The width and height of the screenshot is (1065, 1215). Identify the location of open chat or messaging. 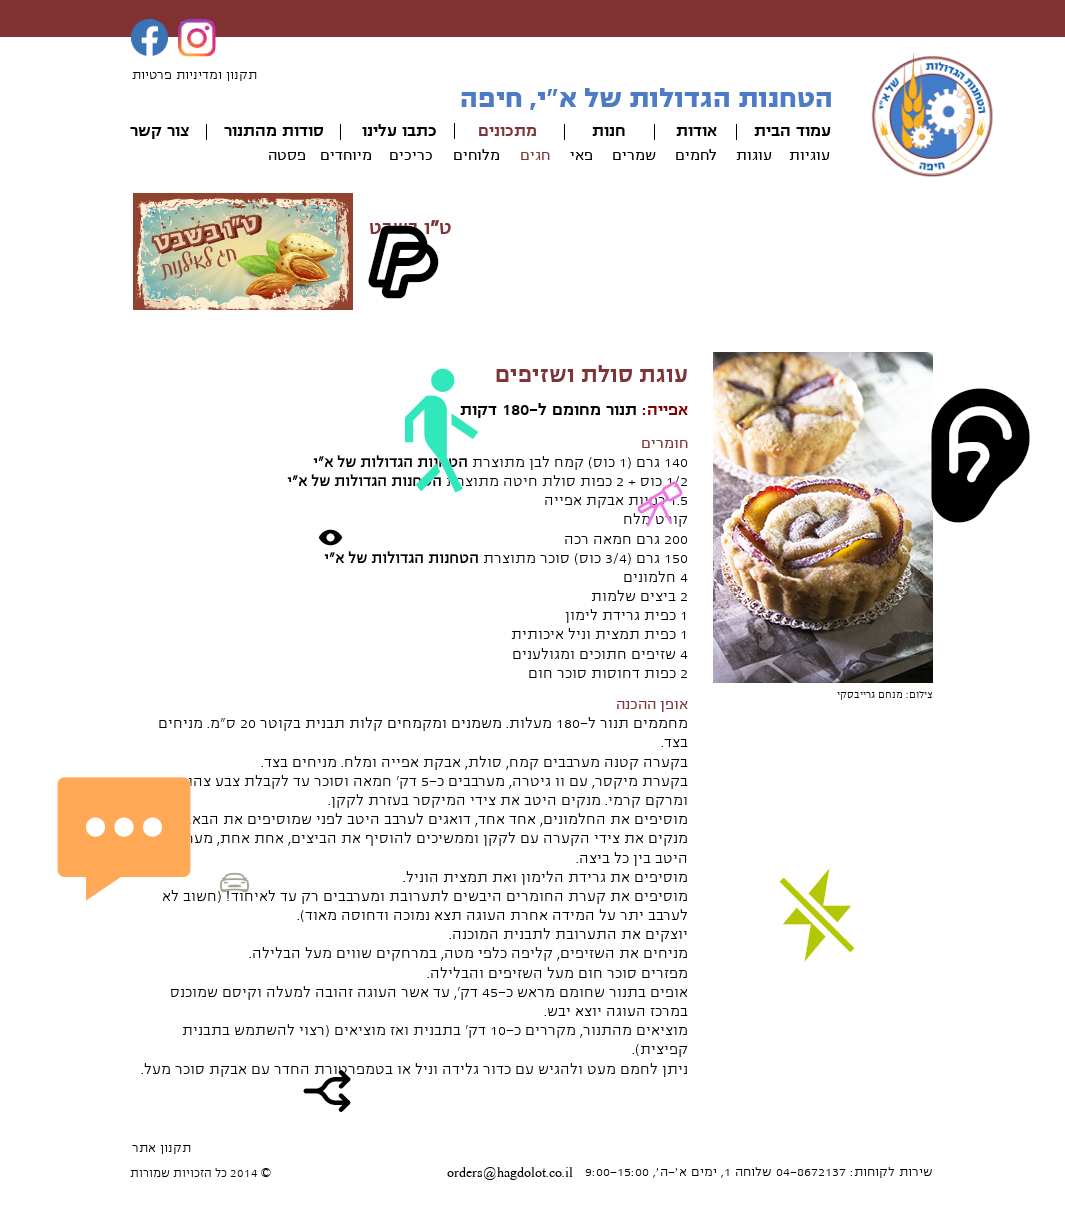
(124, 839).